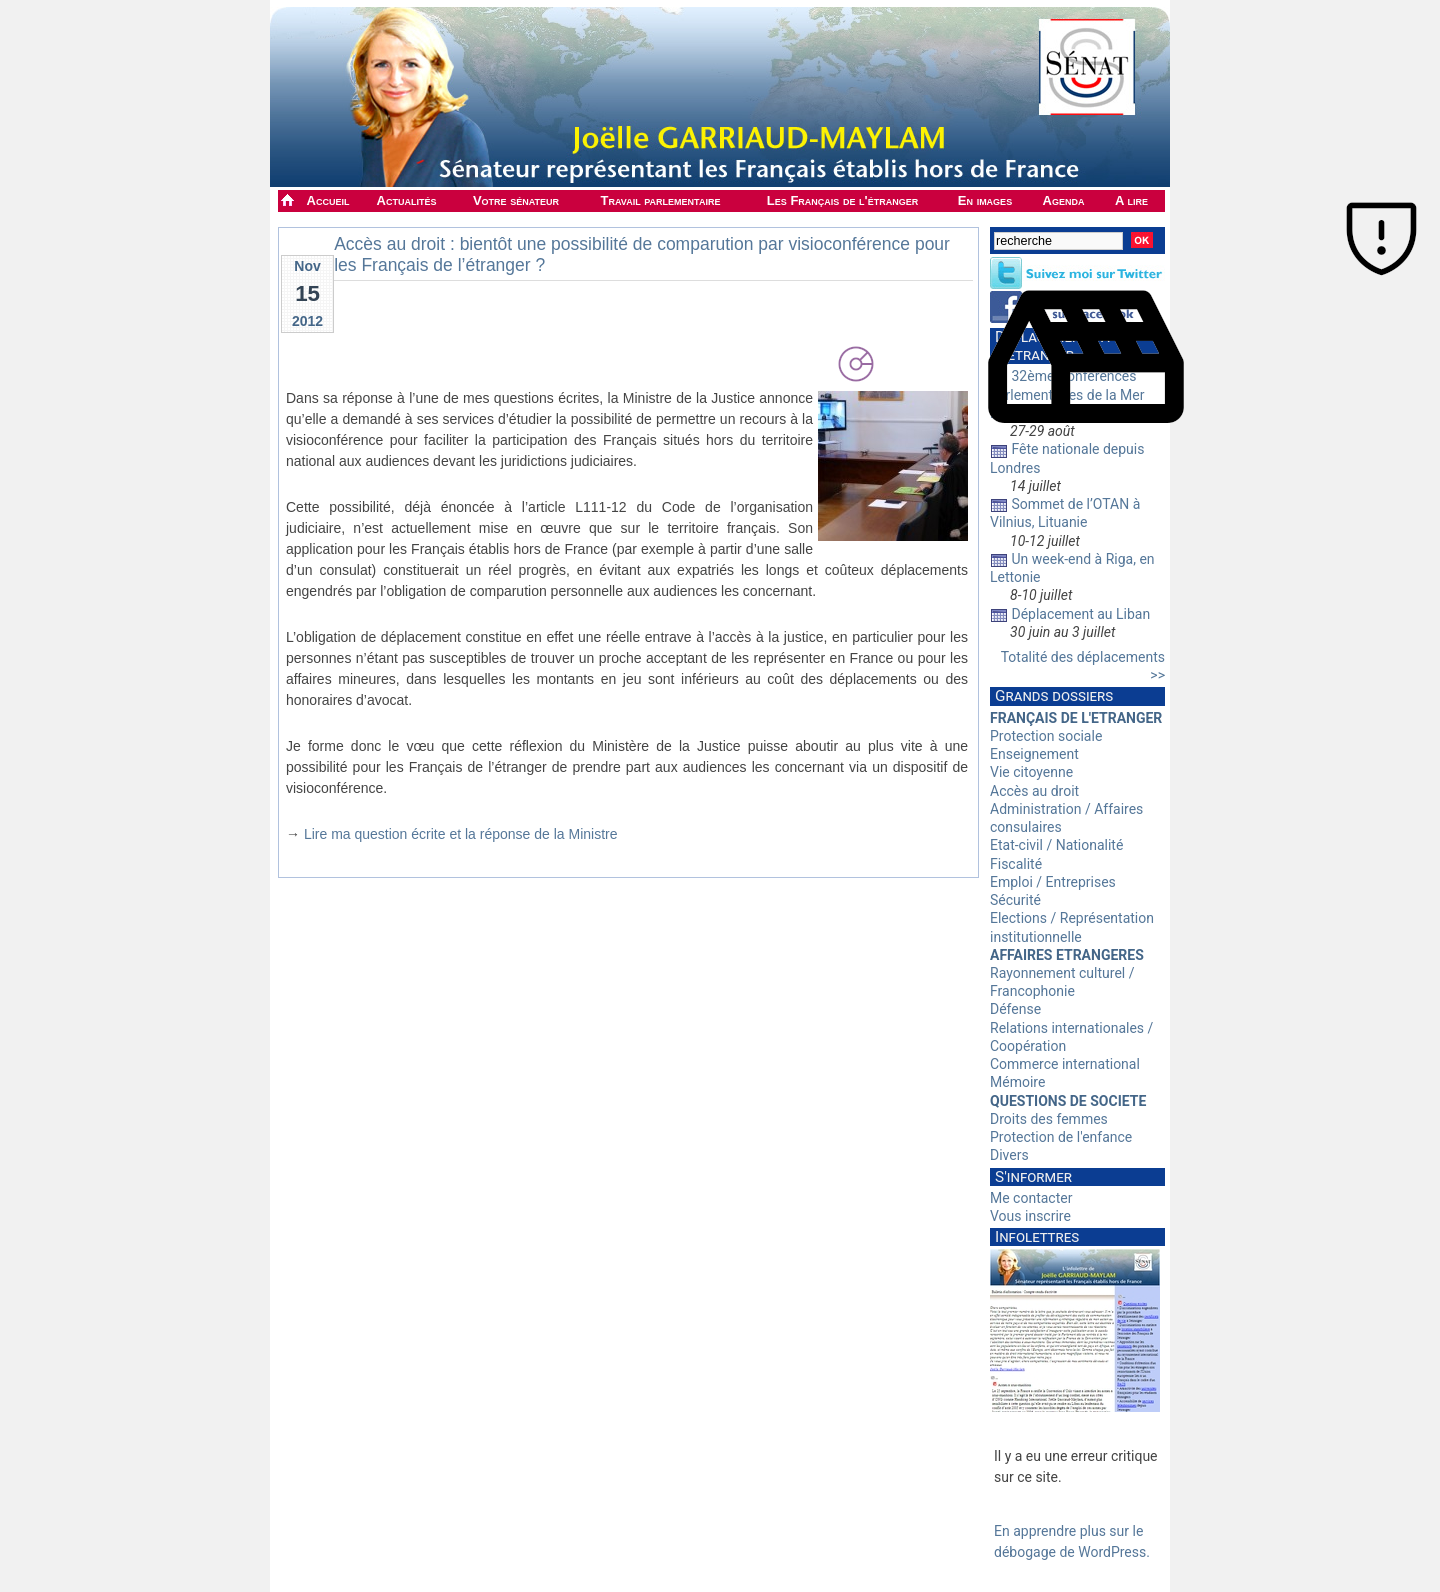 Image resolution: width=1440 pixels, height=1592 pixels. What do you see at coordinates (1381, 234) in the screenshot?
I see `security warning or potential threat detected` at bounding box center [1381, 234].